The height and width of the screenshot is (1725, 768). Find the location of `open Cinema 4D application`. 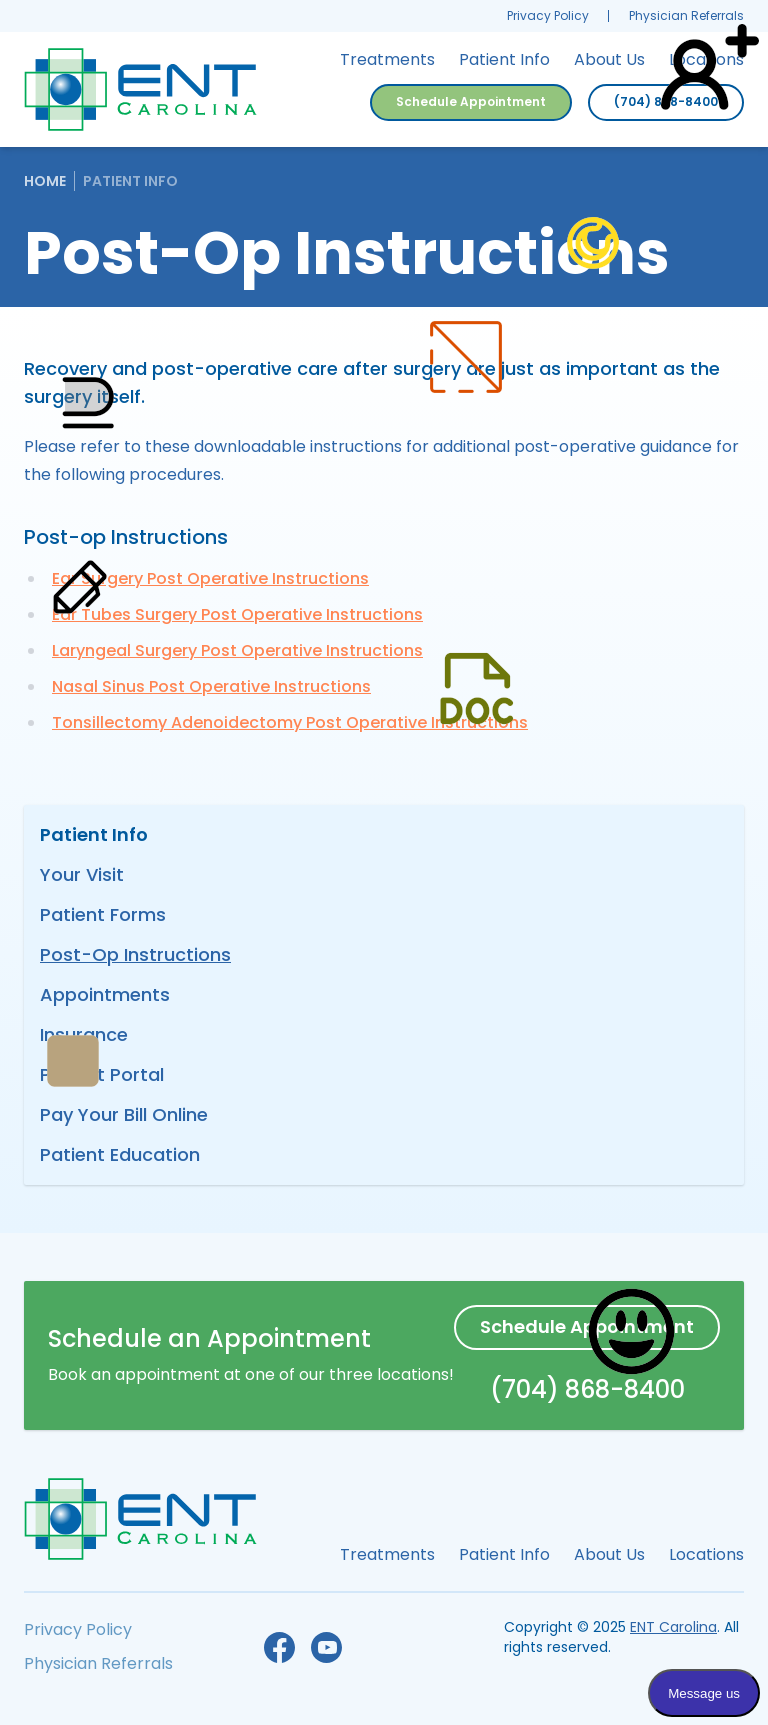

open Cinema 4D application is located at coordinates (593, 243).